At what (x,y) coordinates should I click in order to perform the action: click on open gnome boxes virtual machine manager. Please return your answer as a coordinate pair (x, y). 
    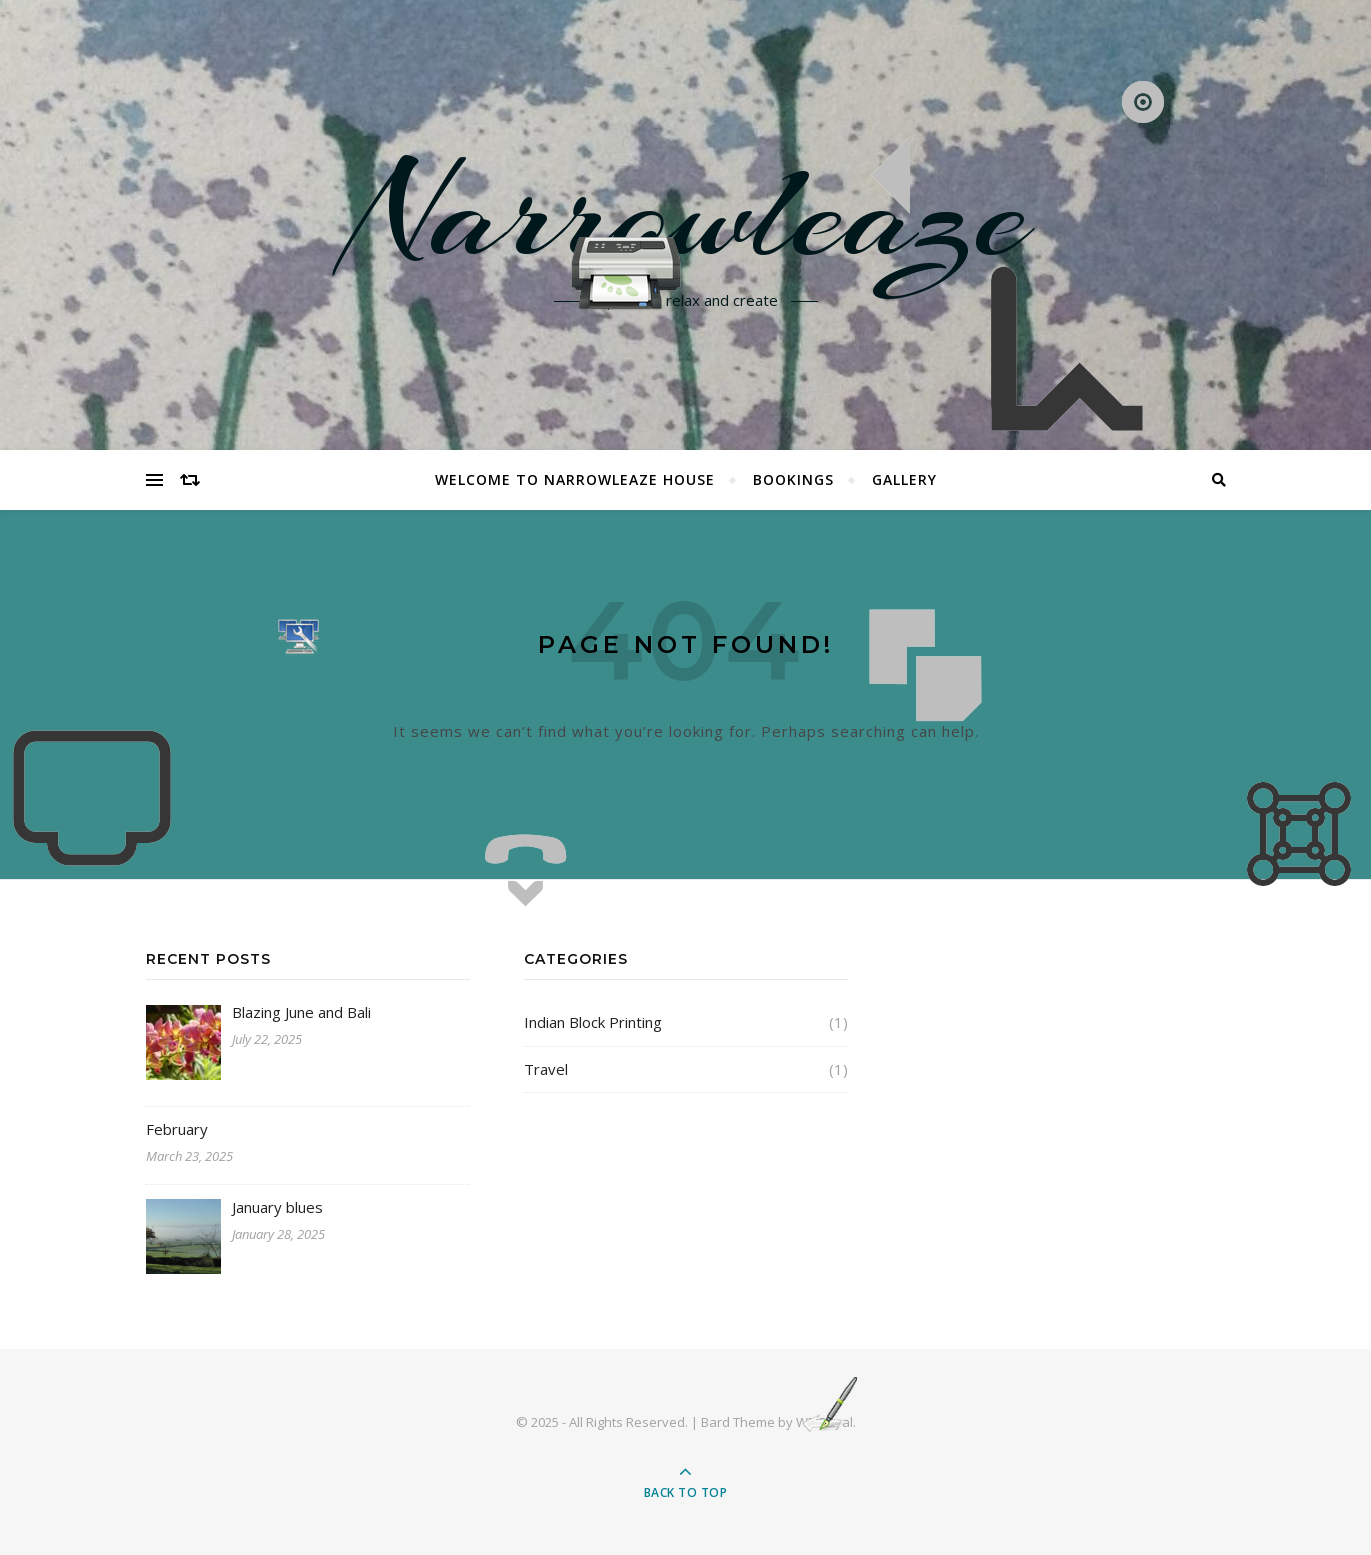
    Looking at the image, I should click on (1299, 834).